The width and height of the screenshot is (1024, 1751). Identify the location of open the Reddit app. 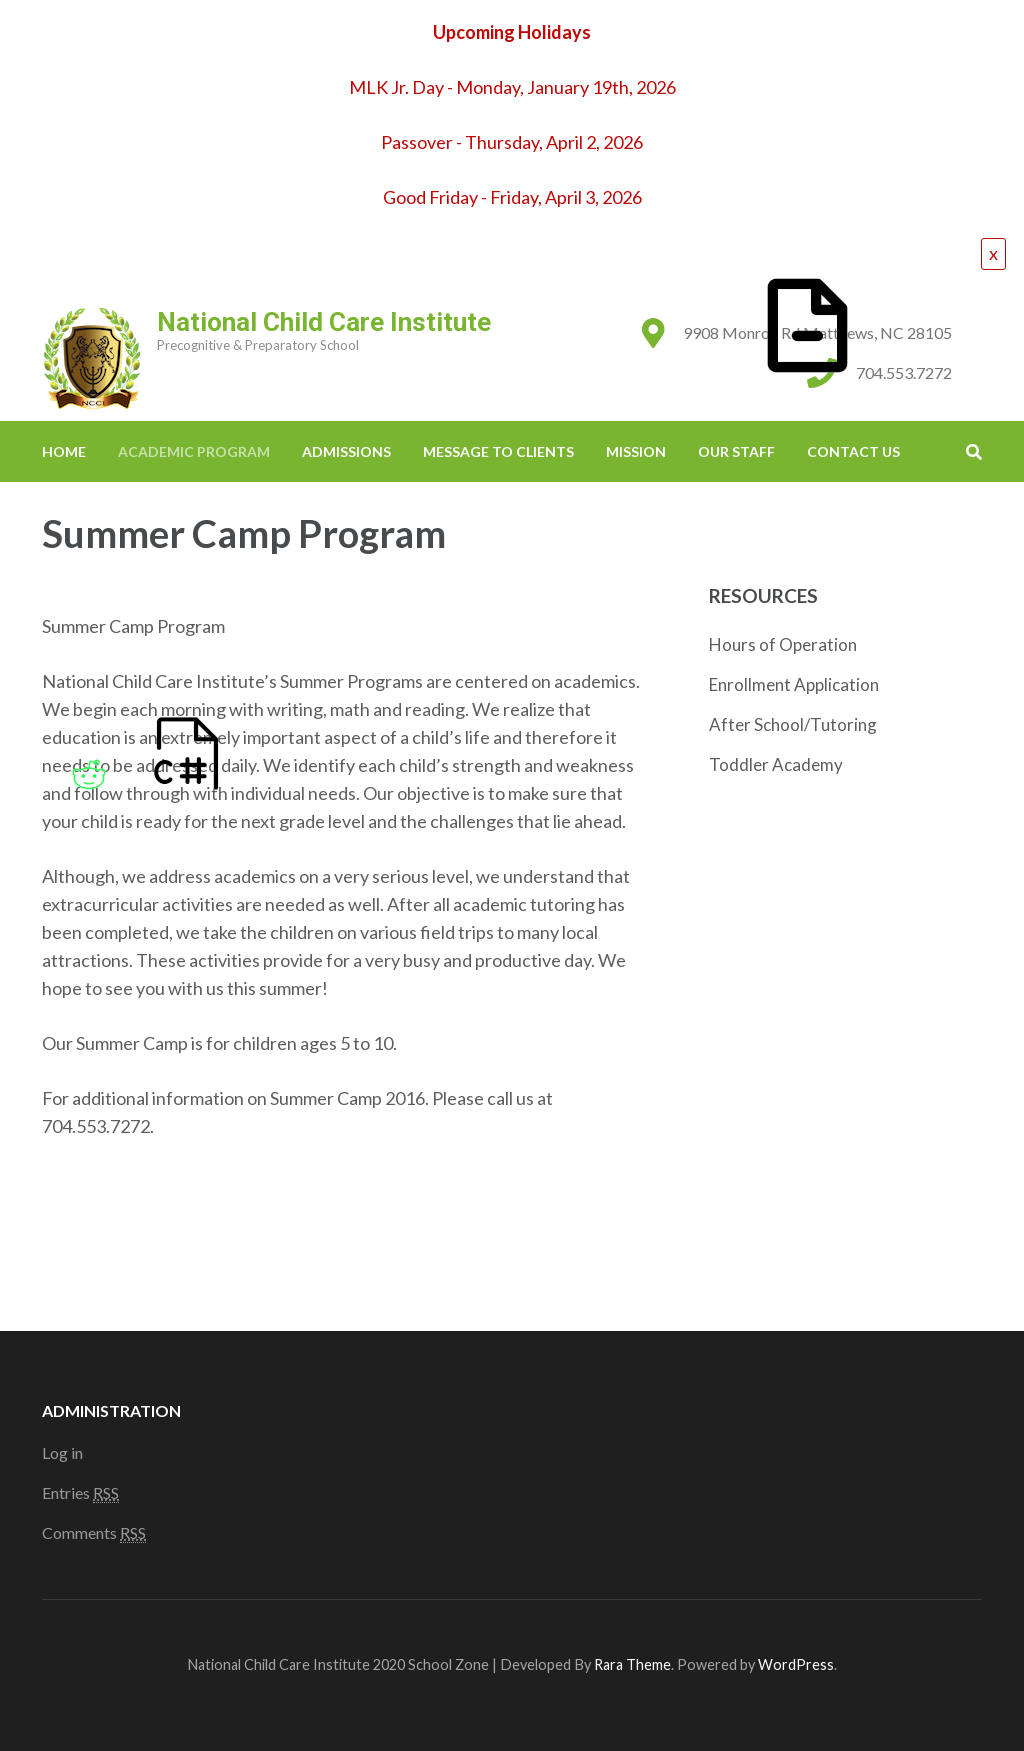
(89, 776).